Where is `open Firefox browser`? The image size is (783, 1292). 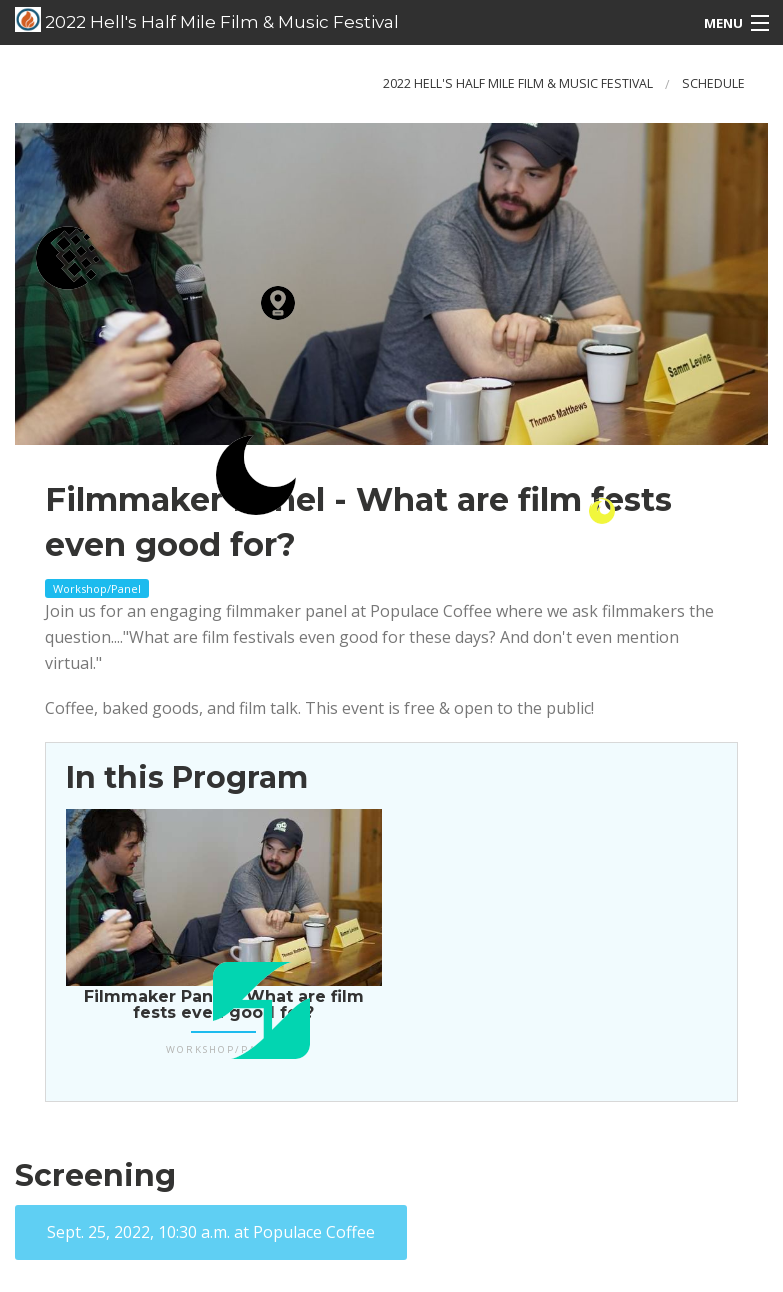 open Firefox browser is located at coordinates (602, 511).